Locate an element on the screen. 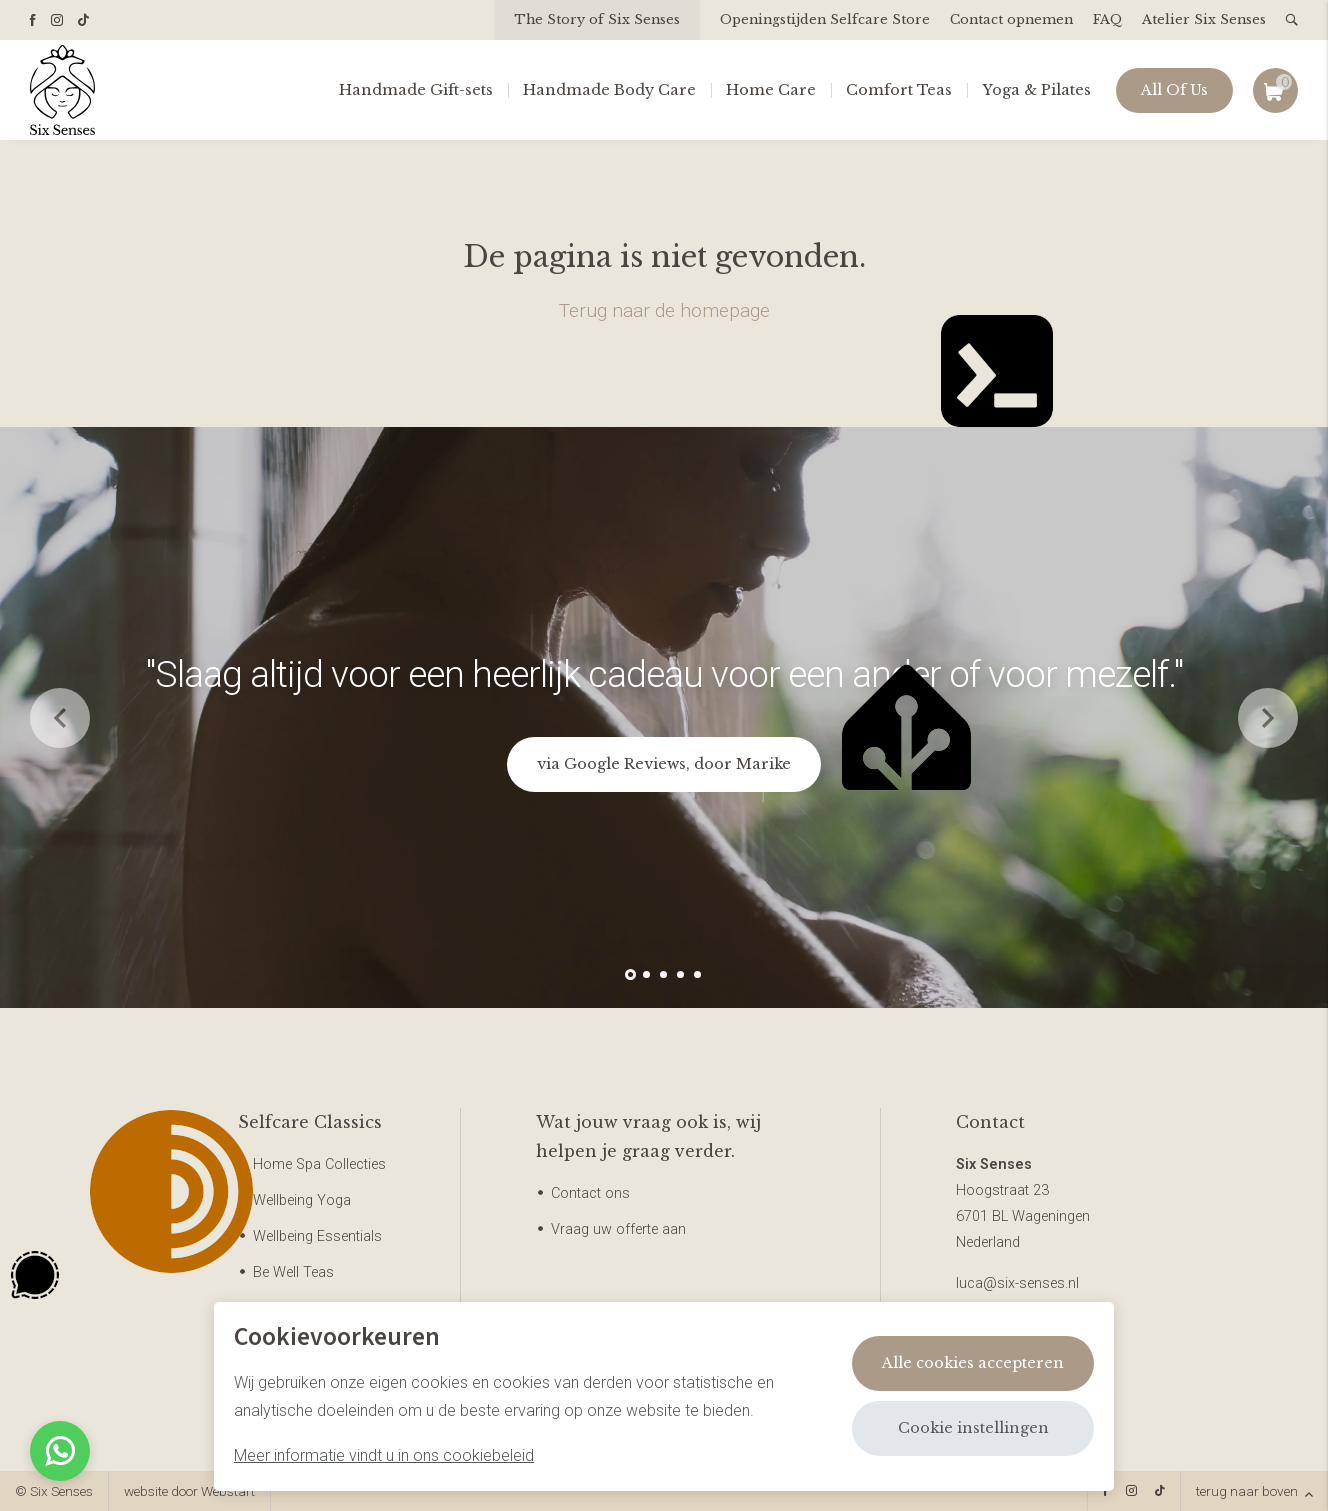 The image size is (1328, 1511). open Home Assistant app is located at coordinates (906, 727).